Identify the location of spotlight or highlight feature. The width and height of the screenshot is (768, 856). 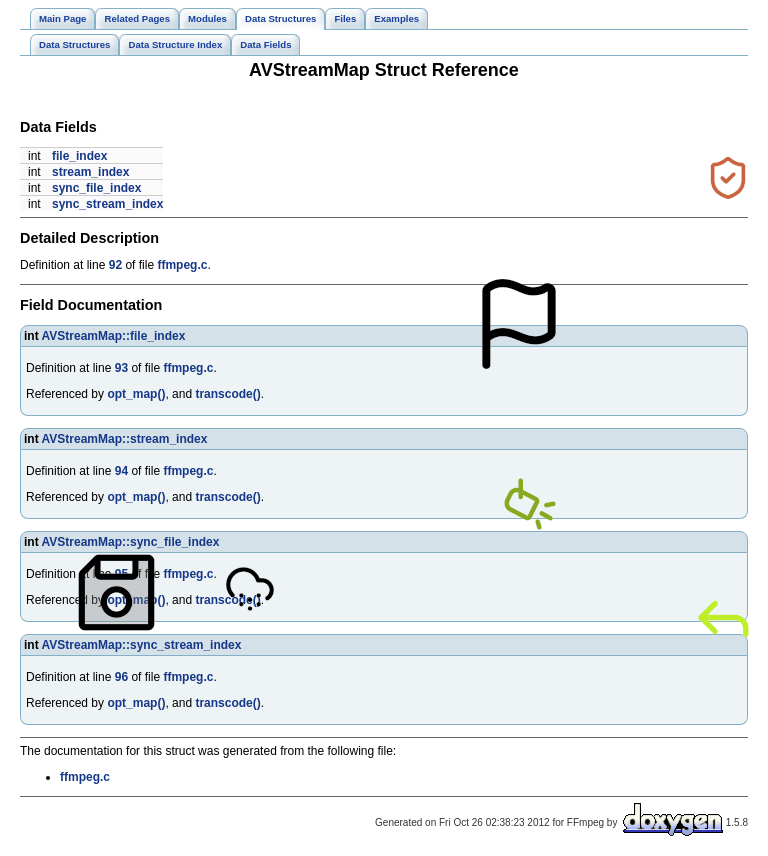
(530, 504).